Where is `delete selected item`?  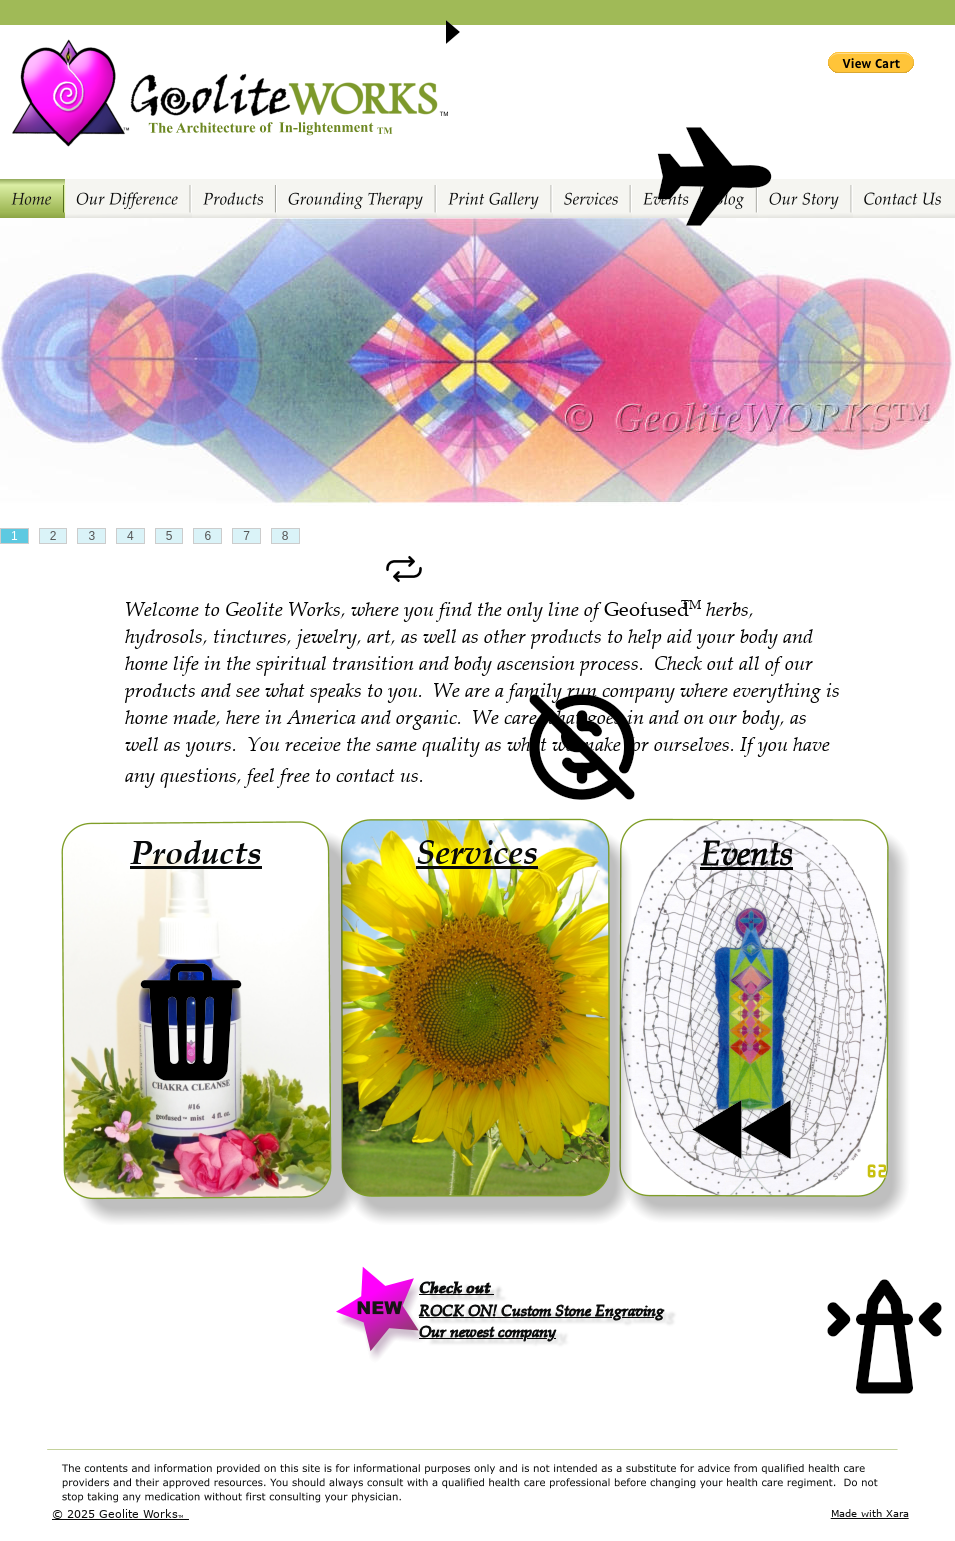
delete selected item is located at coordinates (191, 1022).